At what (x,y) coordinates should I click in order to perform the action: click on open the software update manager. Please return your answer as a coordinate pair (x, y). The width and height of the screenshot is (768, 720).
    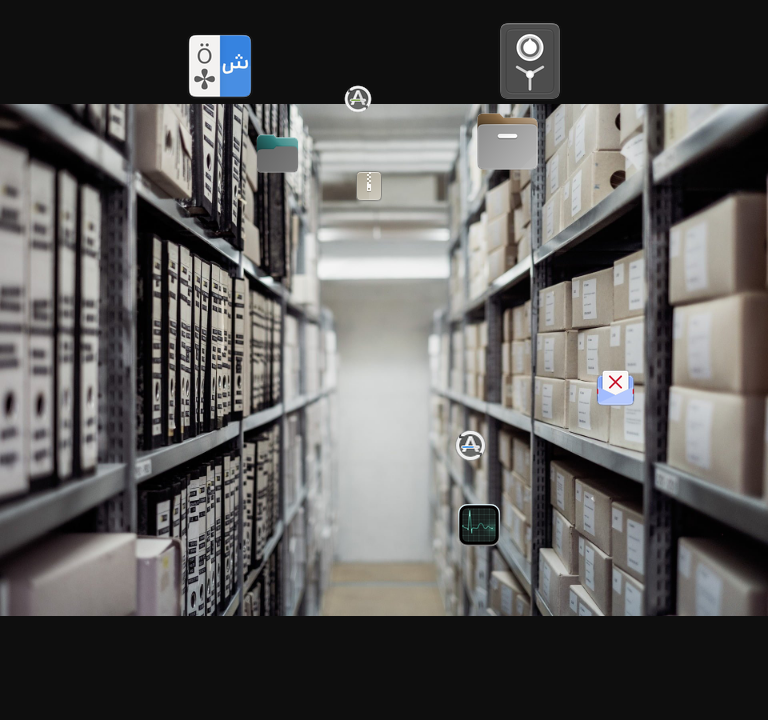
    Looking at the image, I should click on (470, 445).